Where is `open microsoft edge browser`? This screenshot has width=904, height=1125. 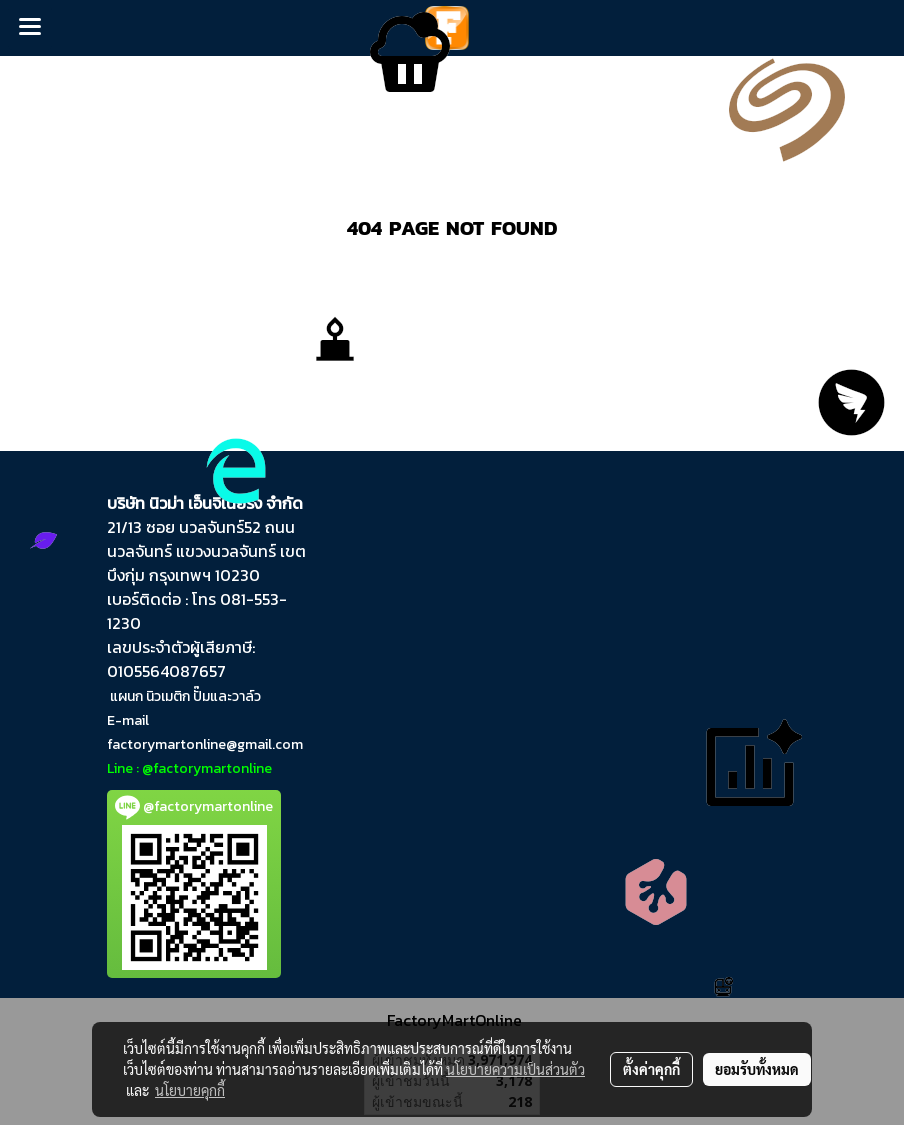 open microsoft edge browser is located at coordinates (236, 471).